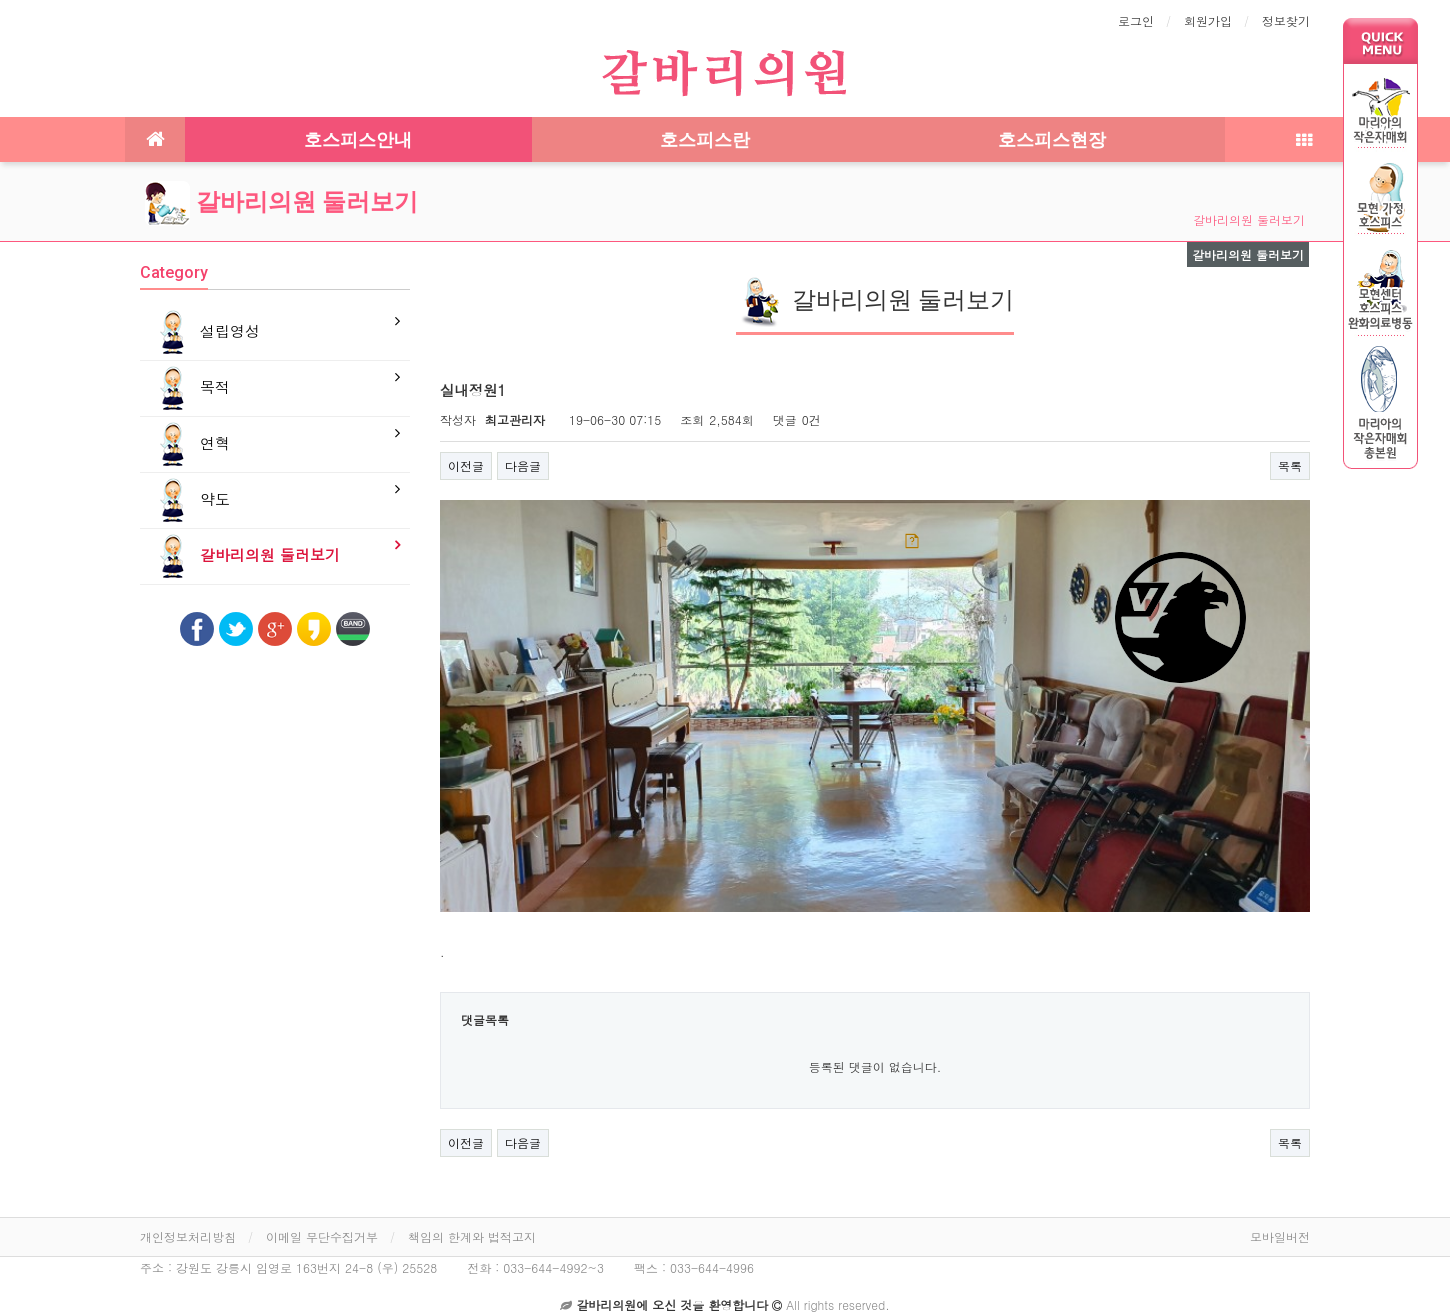 The image size is (1450, 1314). Describe the element at coordinates (1180, 617) in the screenshot. I see `vauxhall motors brand logo` at that location.